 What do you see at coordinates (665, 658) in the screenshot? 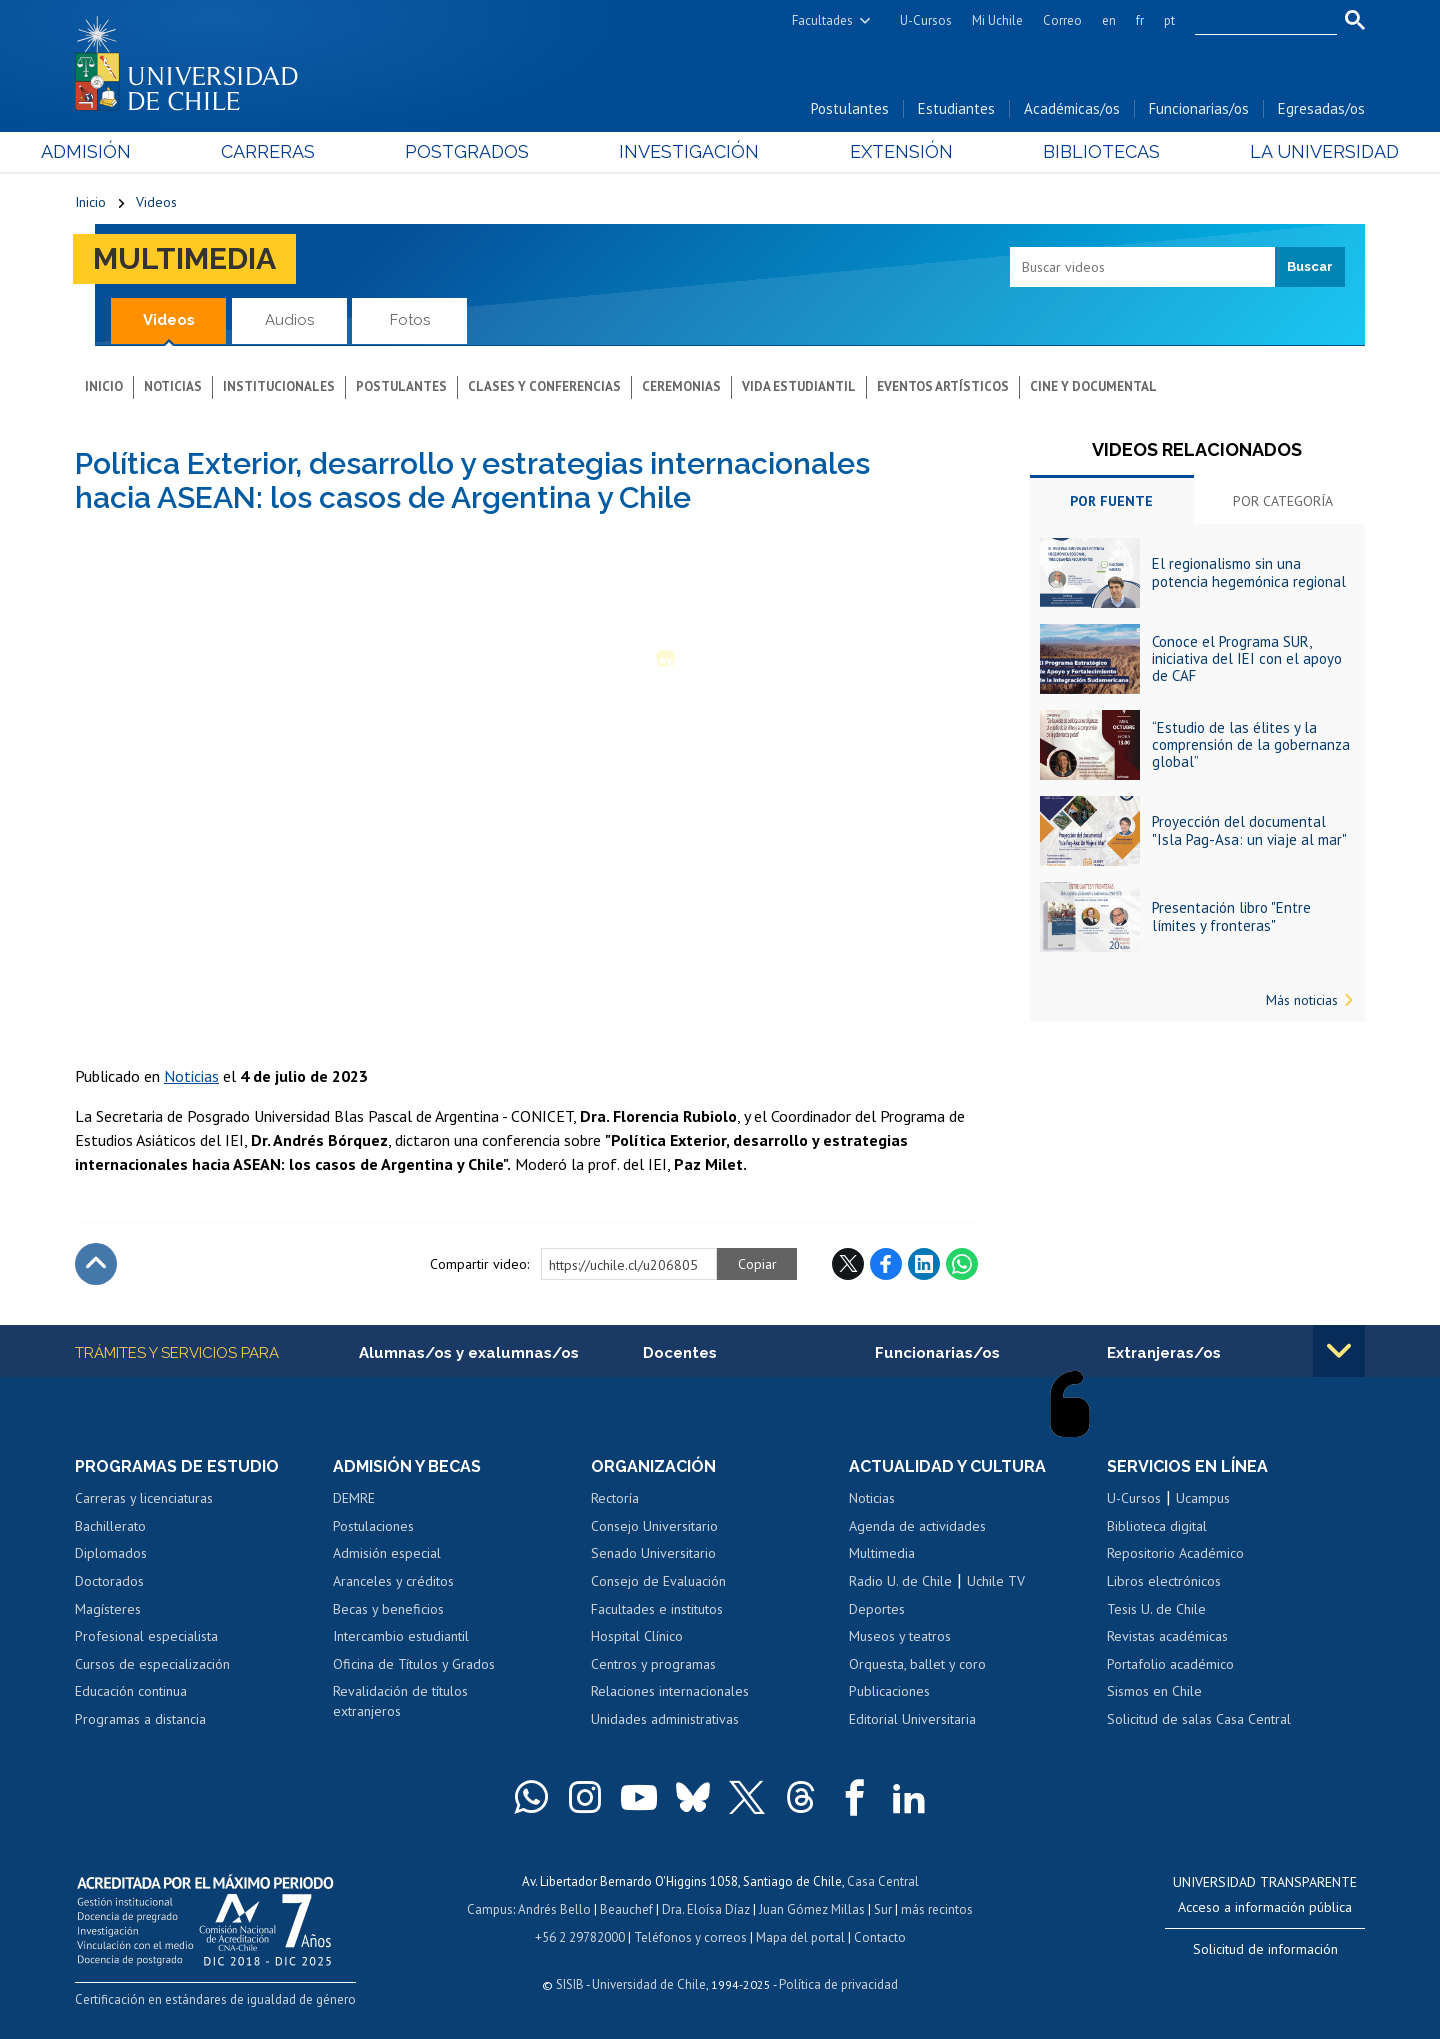
I see `open the shop or store` at bounding box center [665, 658].